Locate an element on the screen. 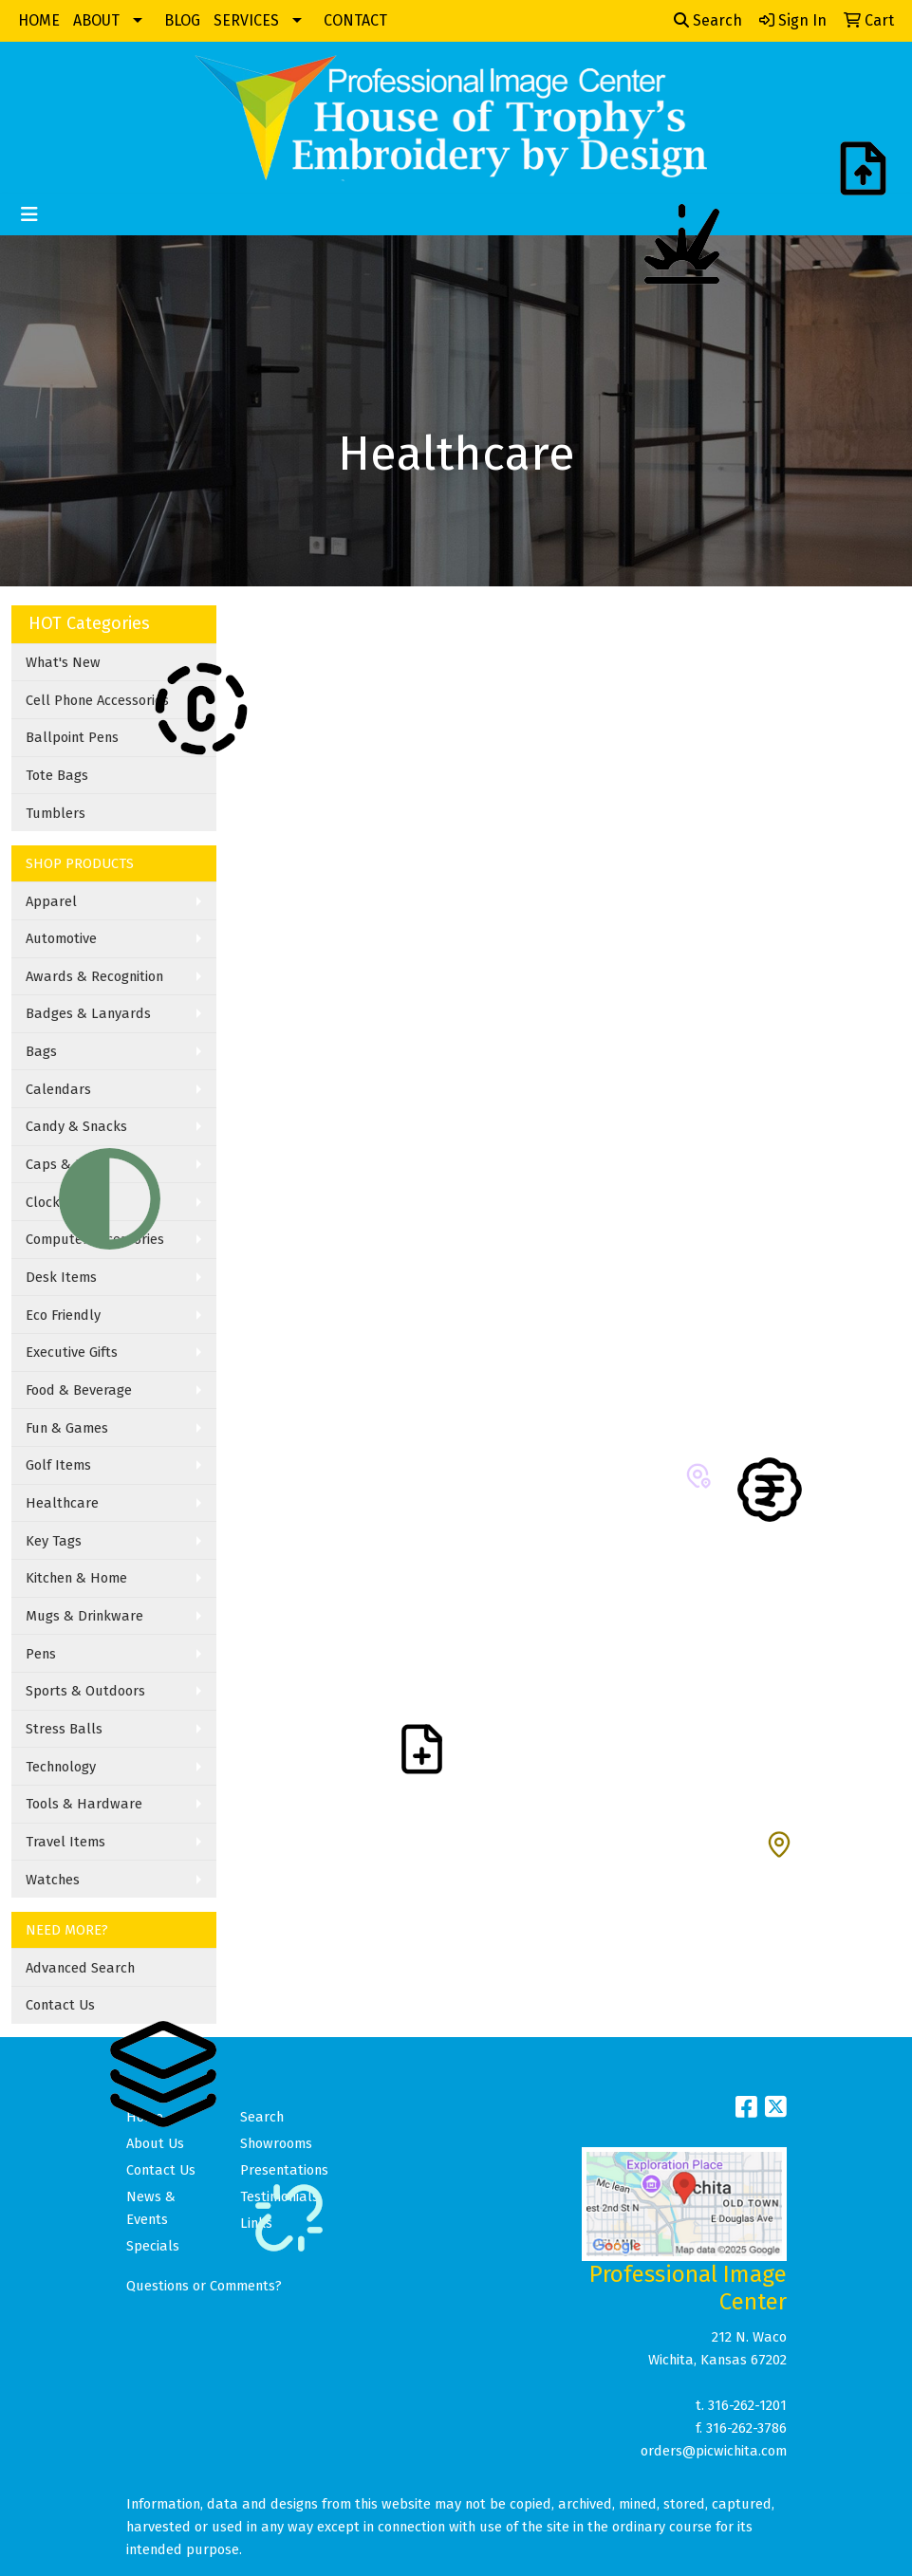  remove or break a link connection is located at coordinates (288, 2217).